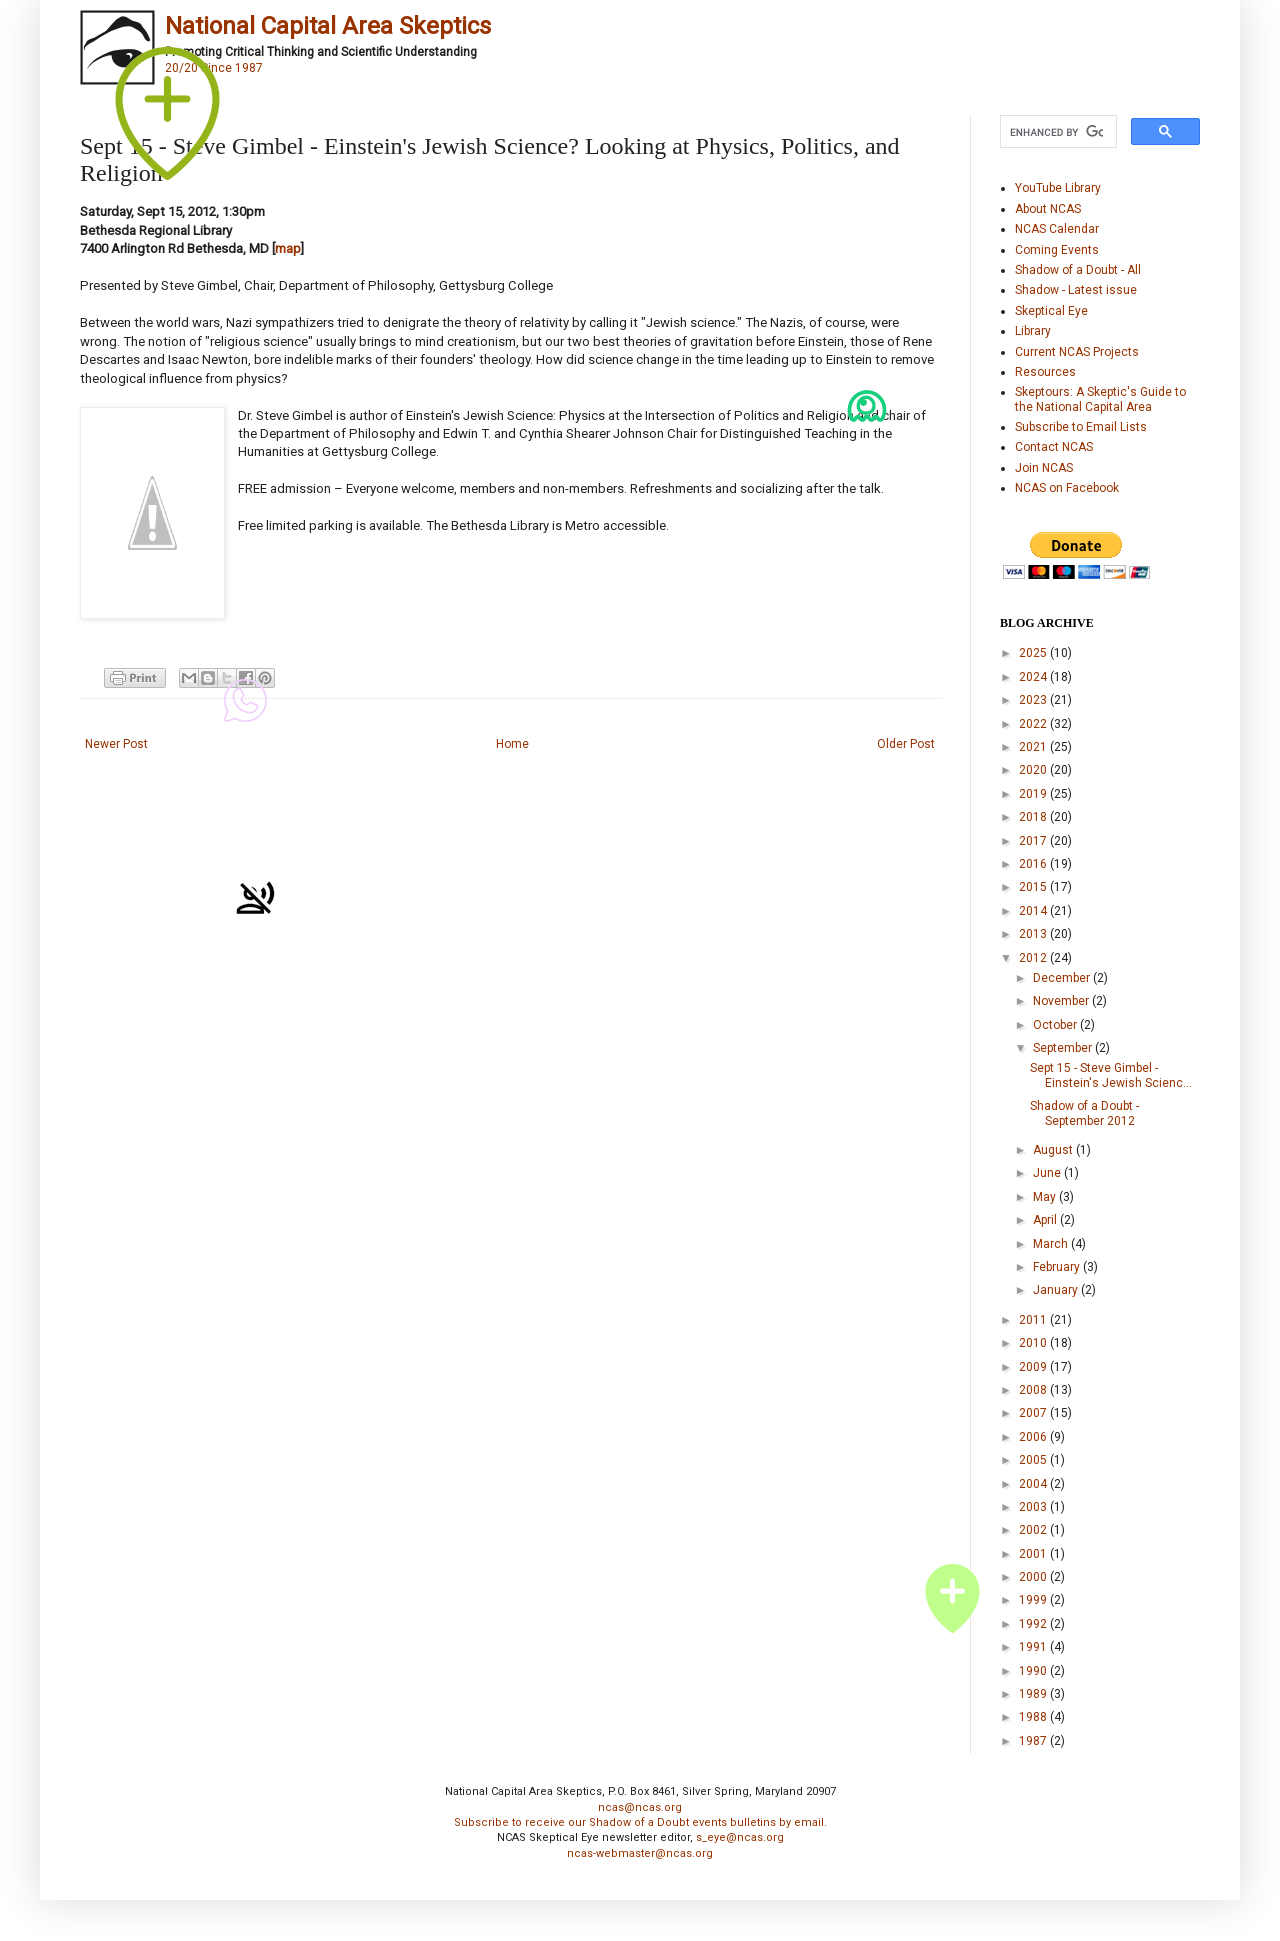 Image resolution: width=1280 pixels, height=1941 pixels. What do you see at coordinates (867, 406) in the screenshot?
I see `livewire framework branding` at bounding box center [867, 406].